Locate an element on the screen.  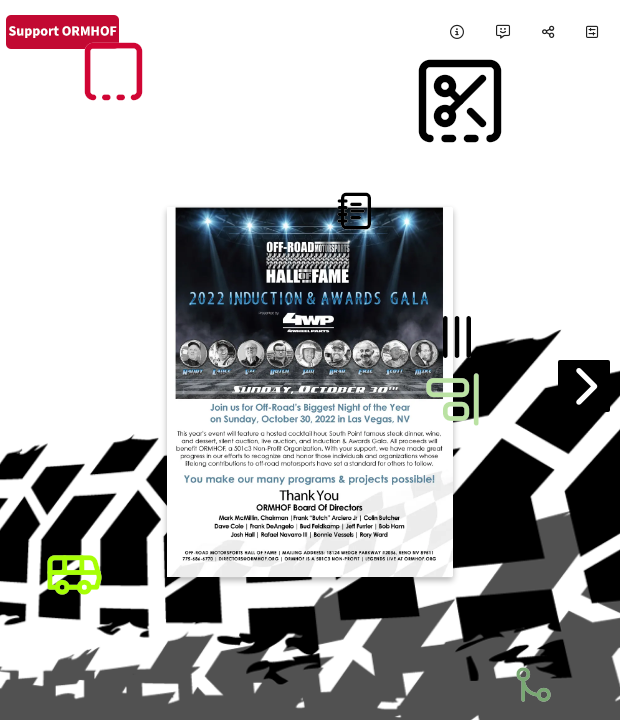
indicates a container with a collapsible or expandable bottom section is located at coordinates (113, 71).